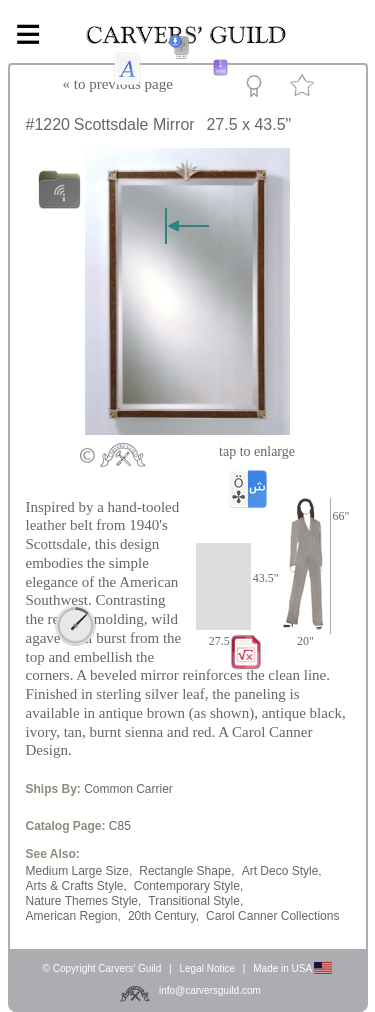 The image size is (375, 1012). Describe the element at coordinates (248, 489) in the screenshot. I see `open character map application` at that location.